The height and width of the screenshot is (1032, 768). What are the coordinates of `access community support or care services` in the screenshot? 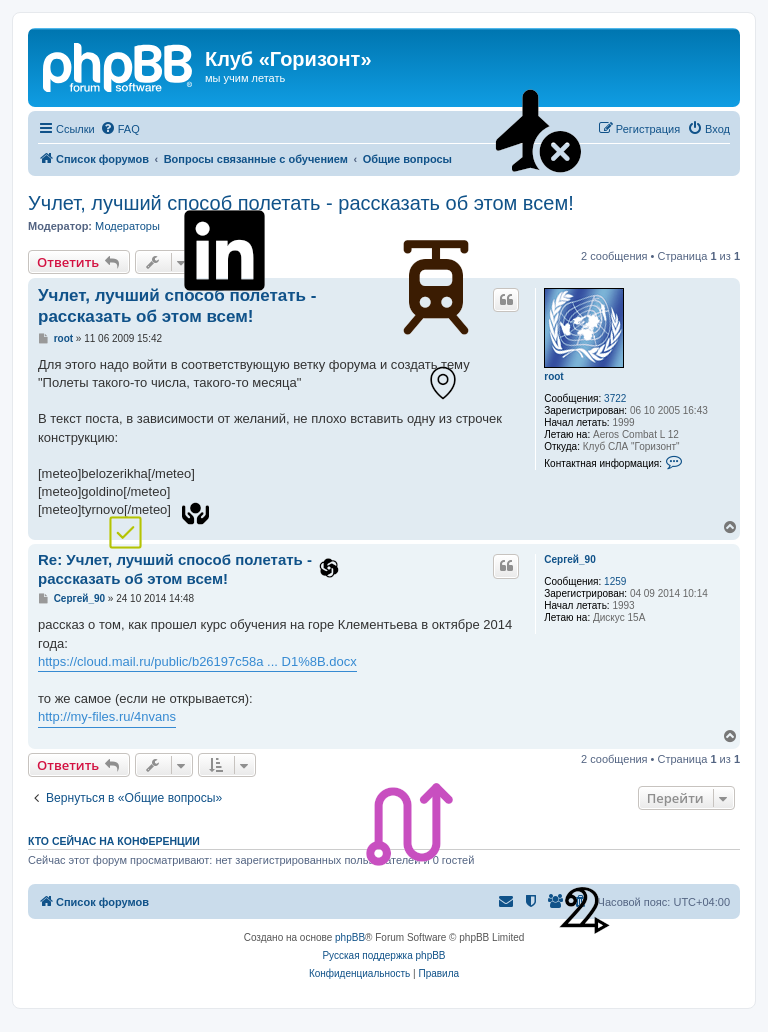 It's located at (195, 513).